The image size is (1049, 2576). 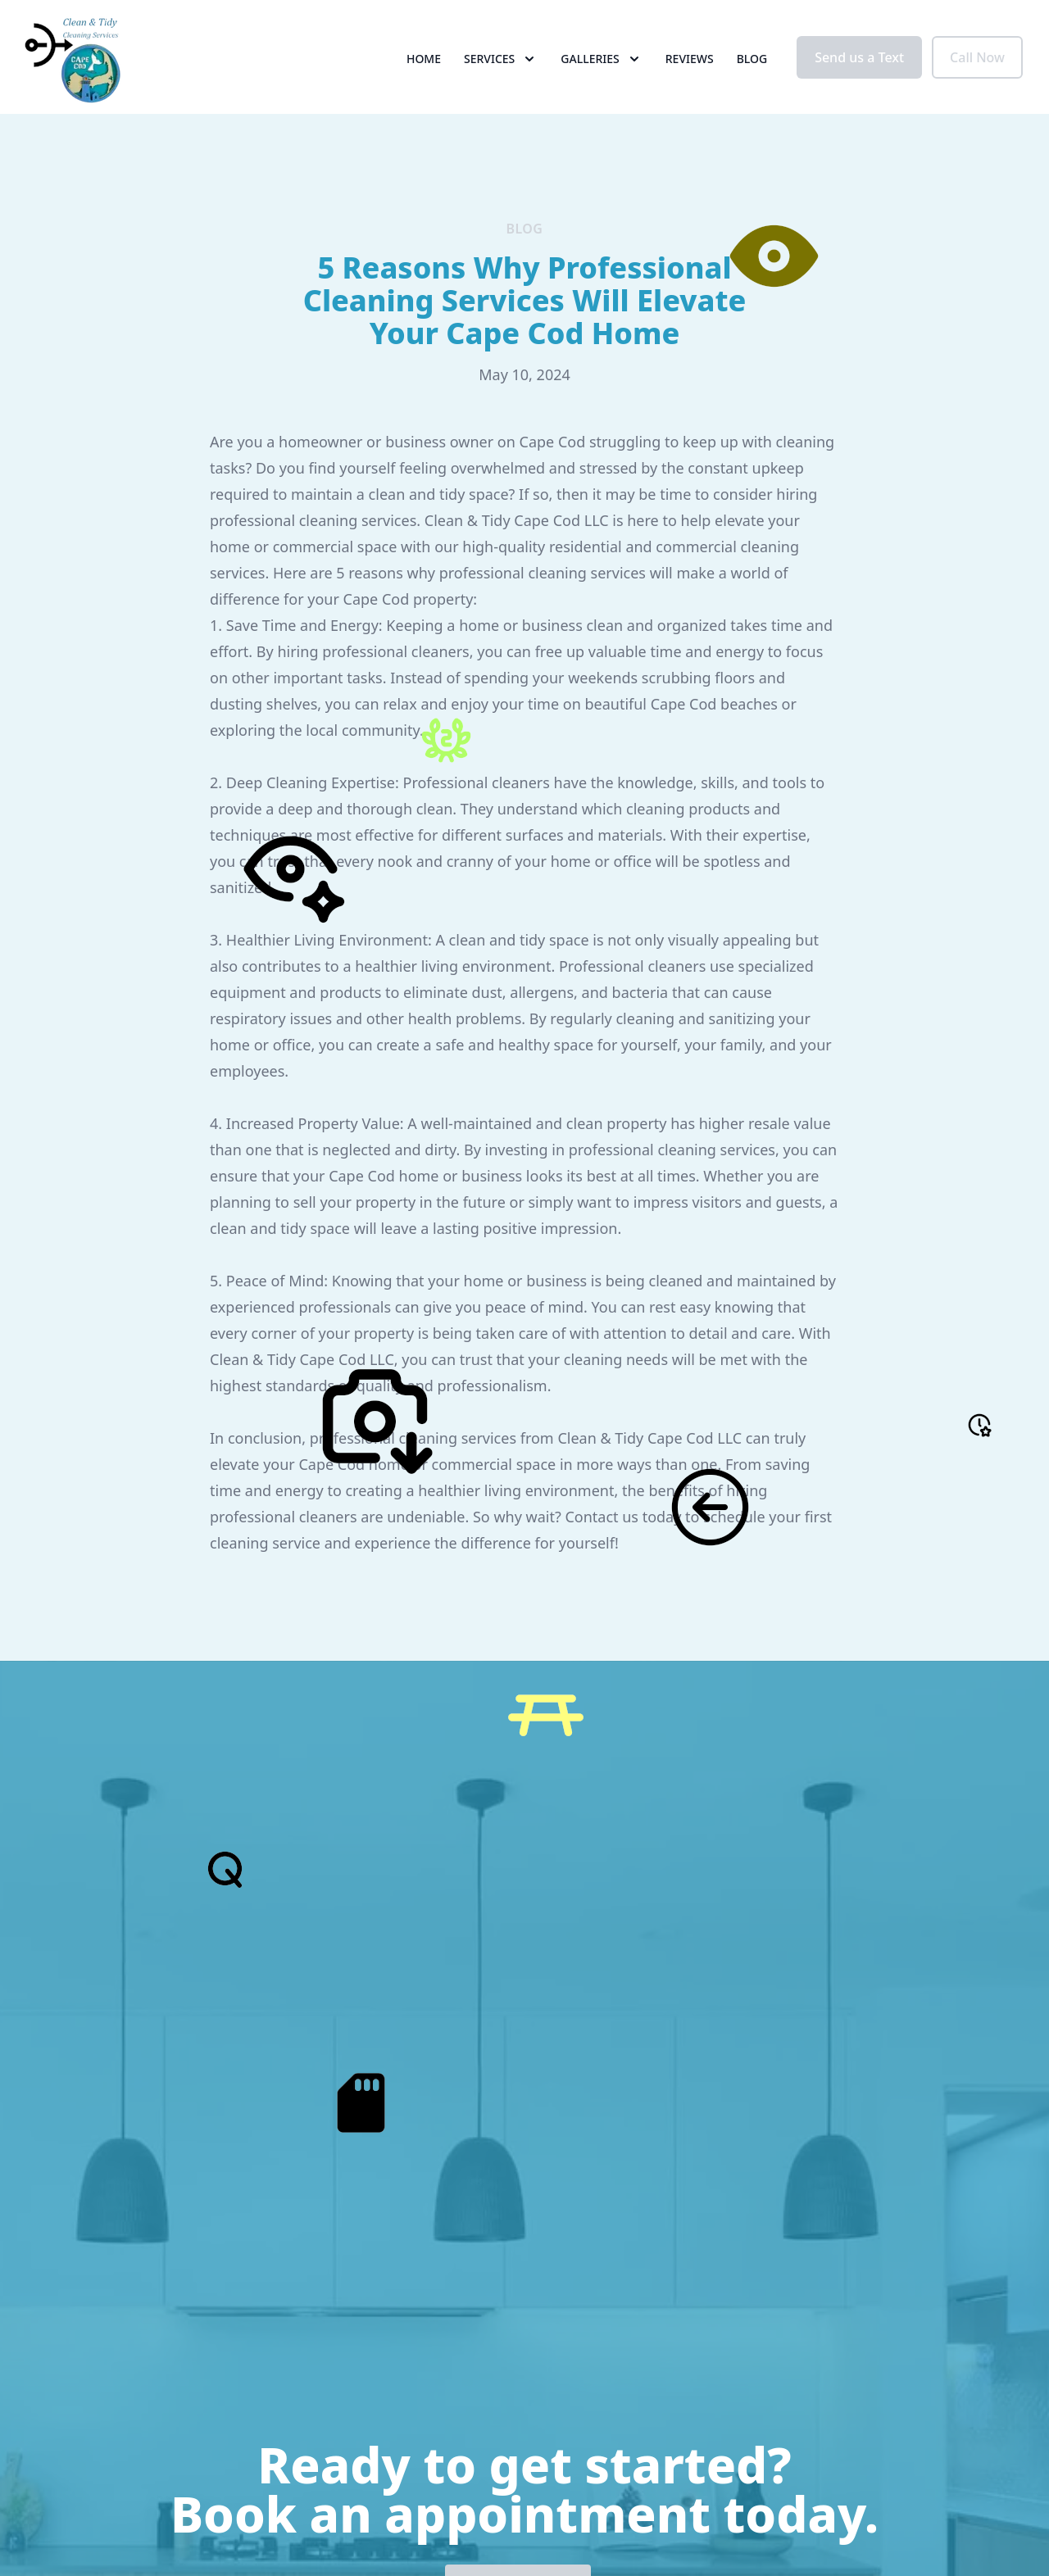 What do you see at coordinates (774, 256) in the screenshot?
I see `view or preview content` at bounding box center [774, 256].